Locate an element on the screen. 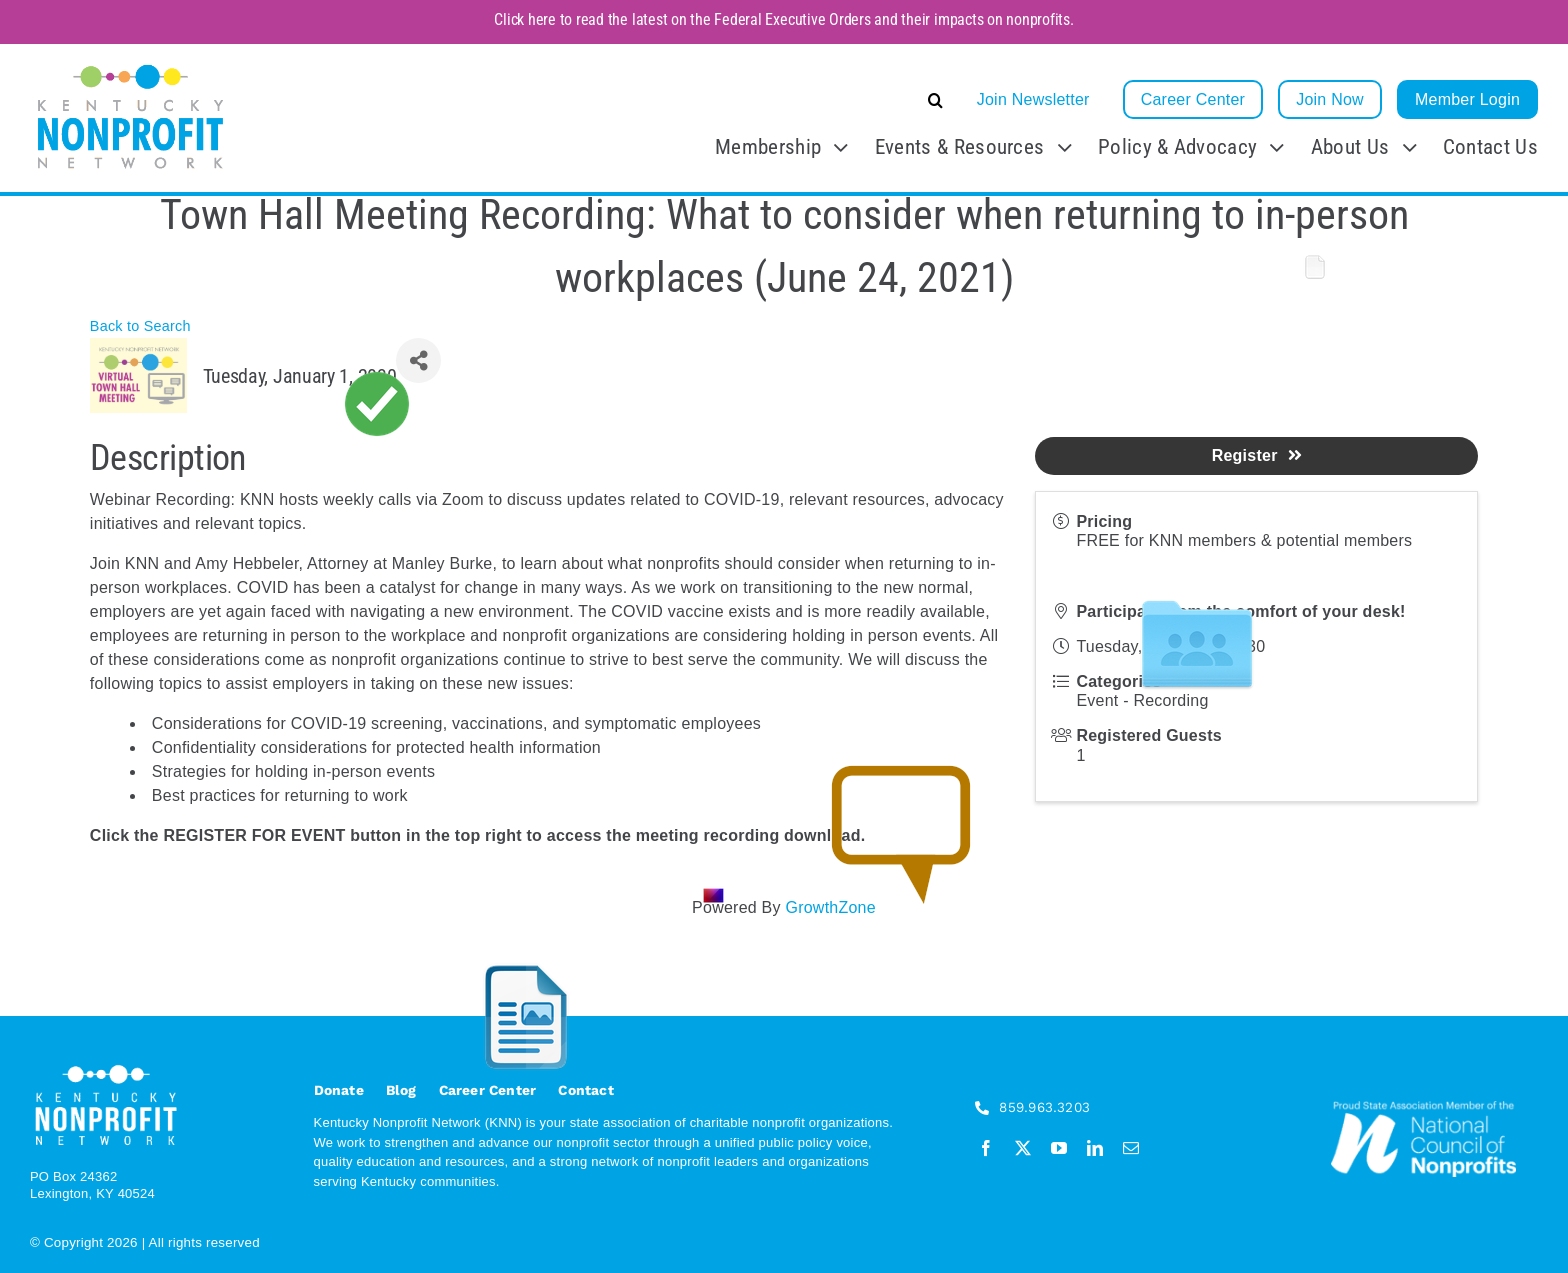  access shared group folder is located at coordinates (1197, 644).